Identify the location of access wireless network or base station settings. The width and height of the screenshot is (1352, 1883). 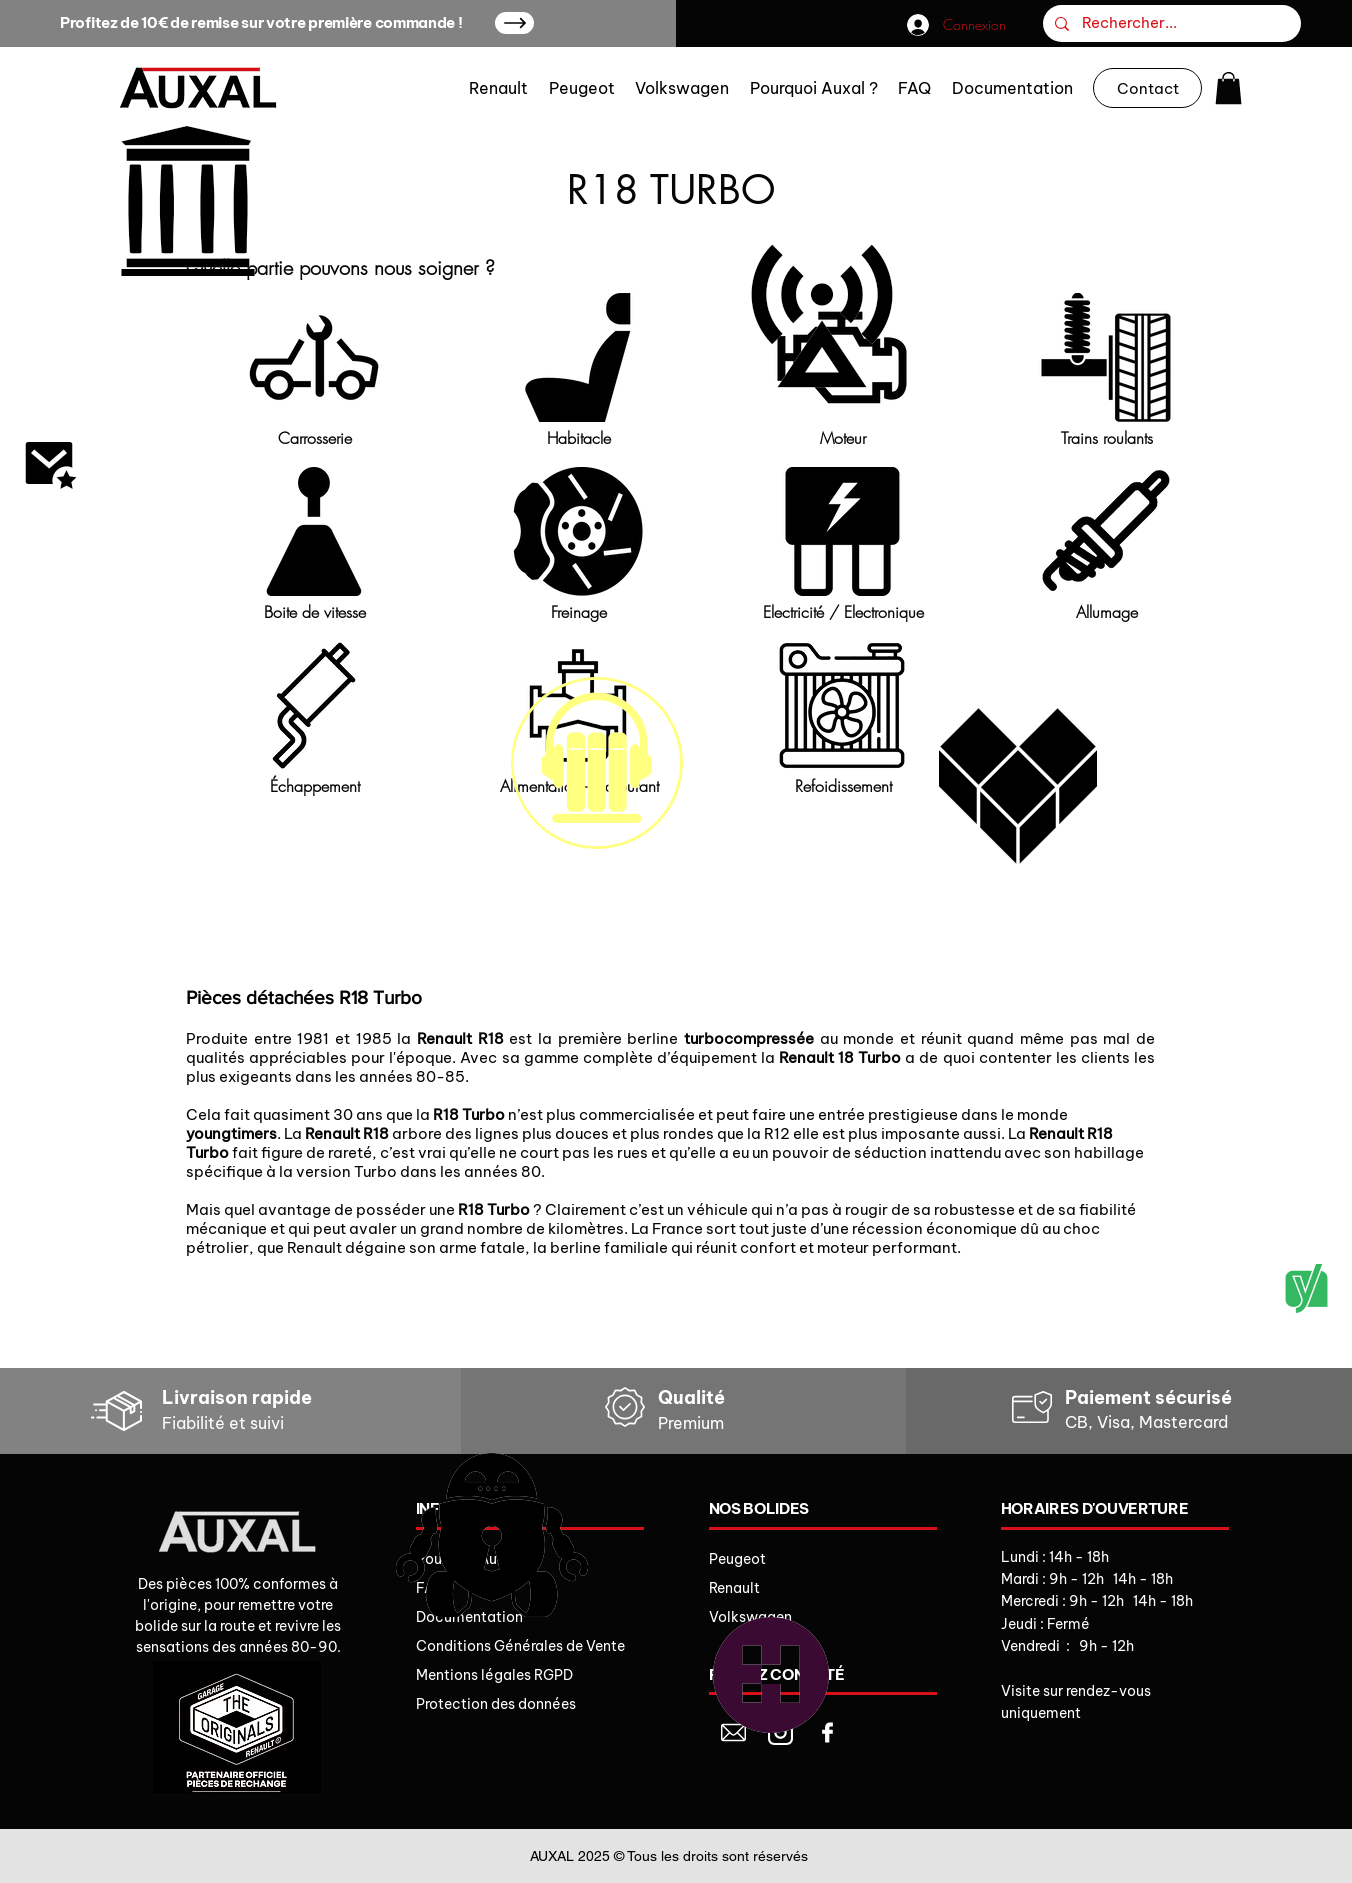
(822, 313).